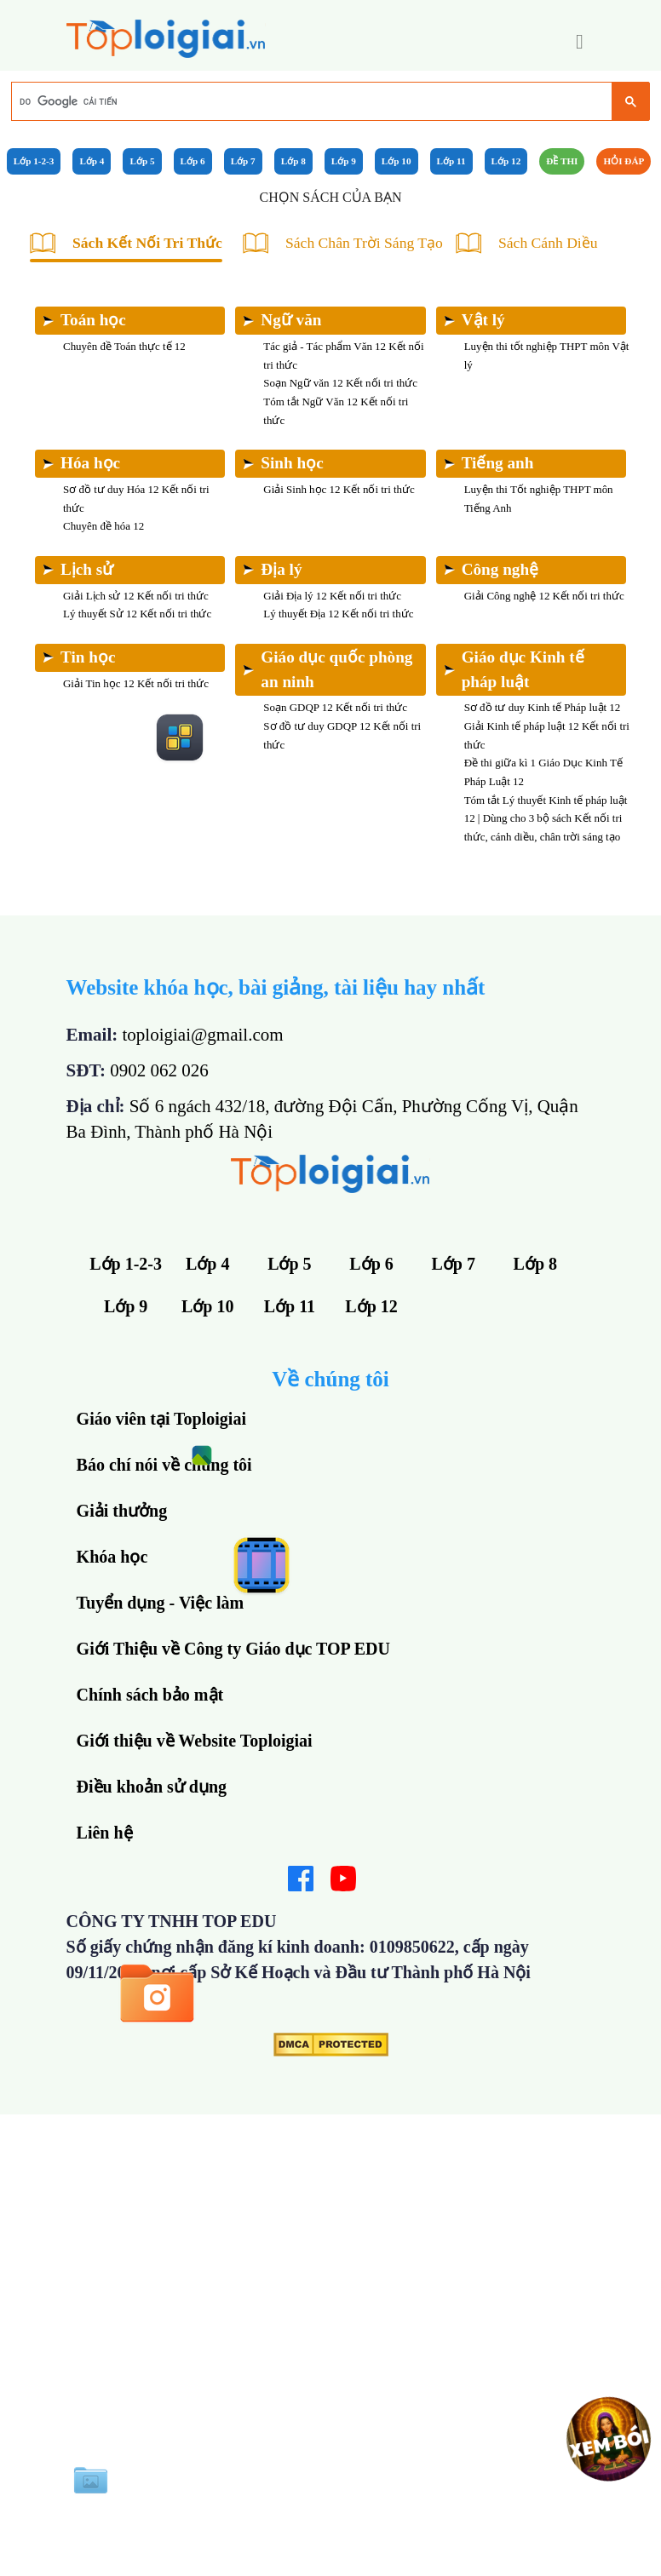  What do you see at coordinates (180, 737) in the screenshot?
I see `launch gnome klotski sliding block puzzle game` at bounding box center [180, 737].